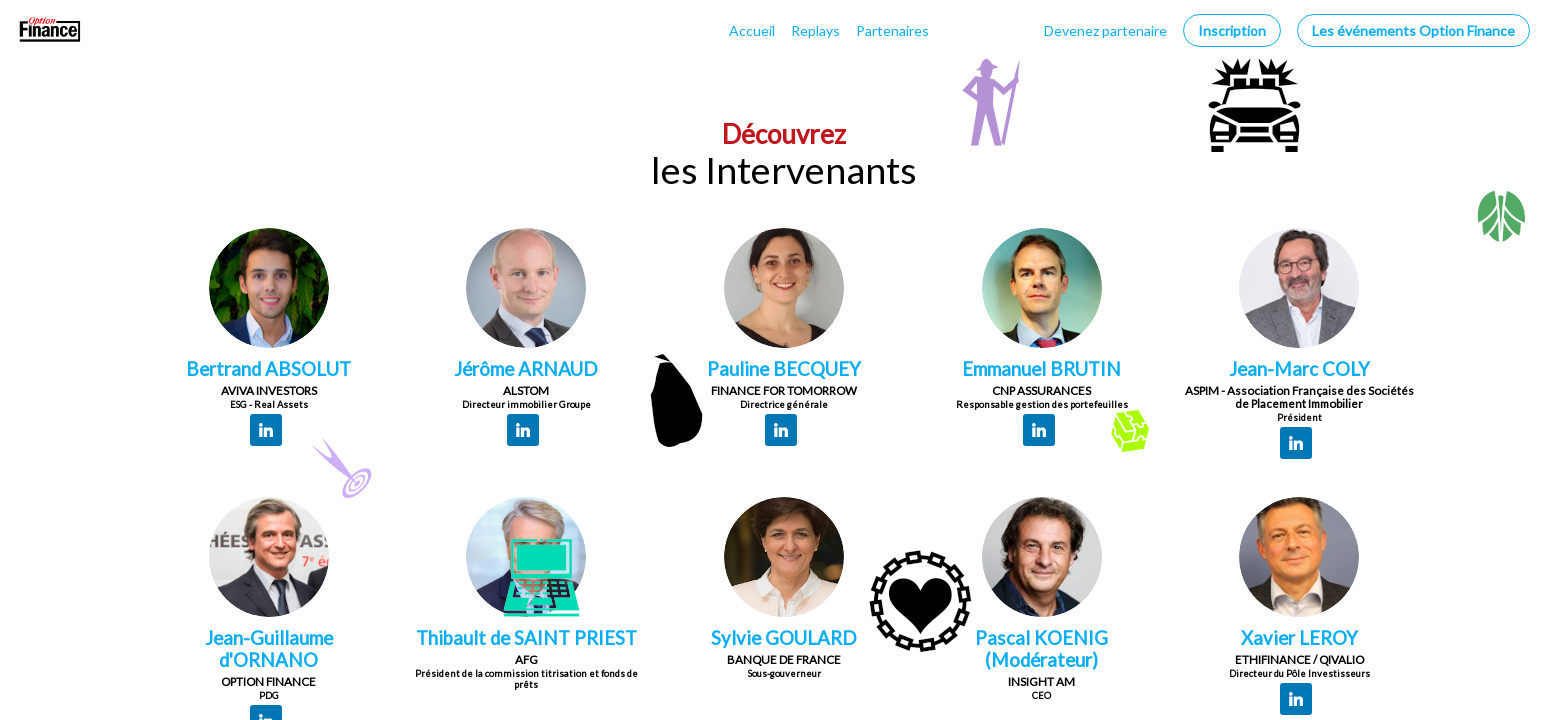 The width and height of the screenshot is (1568, 720). What do you see at coordinates (920, 602) in the screenshot?
I see `indicates a locked or committed relationship status` at bounding box center [920, 602].